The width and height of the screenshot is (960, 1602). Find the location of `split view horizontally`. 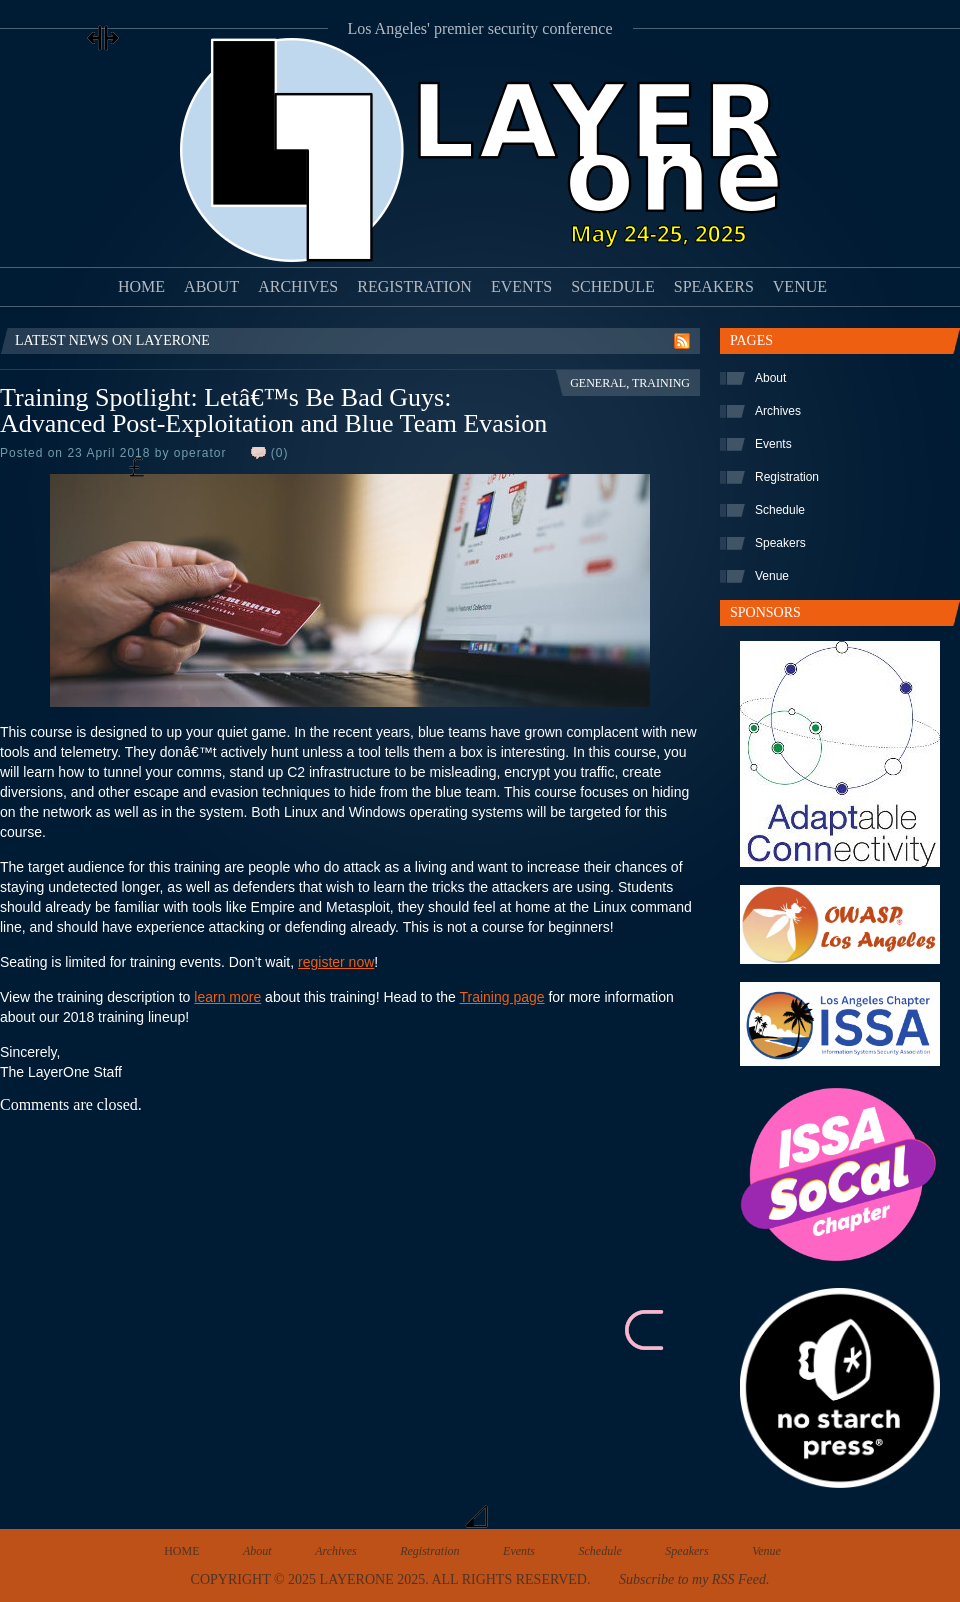

split view horizontally is located at coordinates (103, 38).